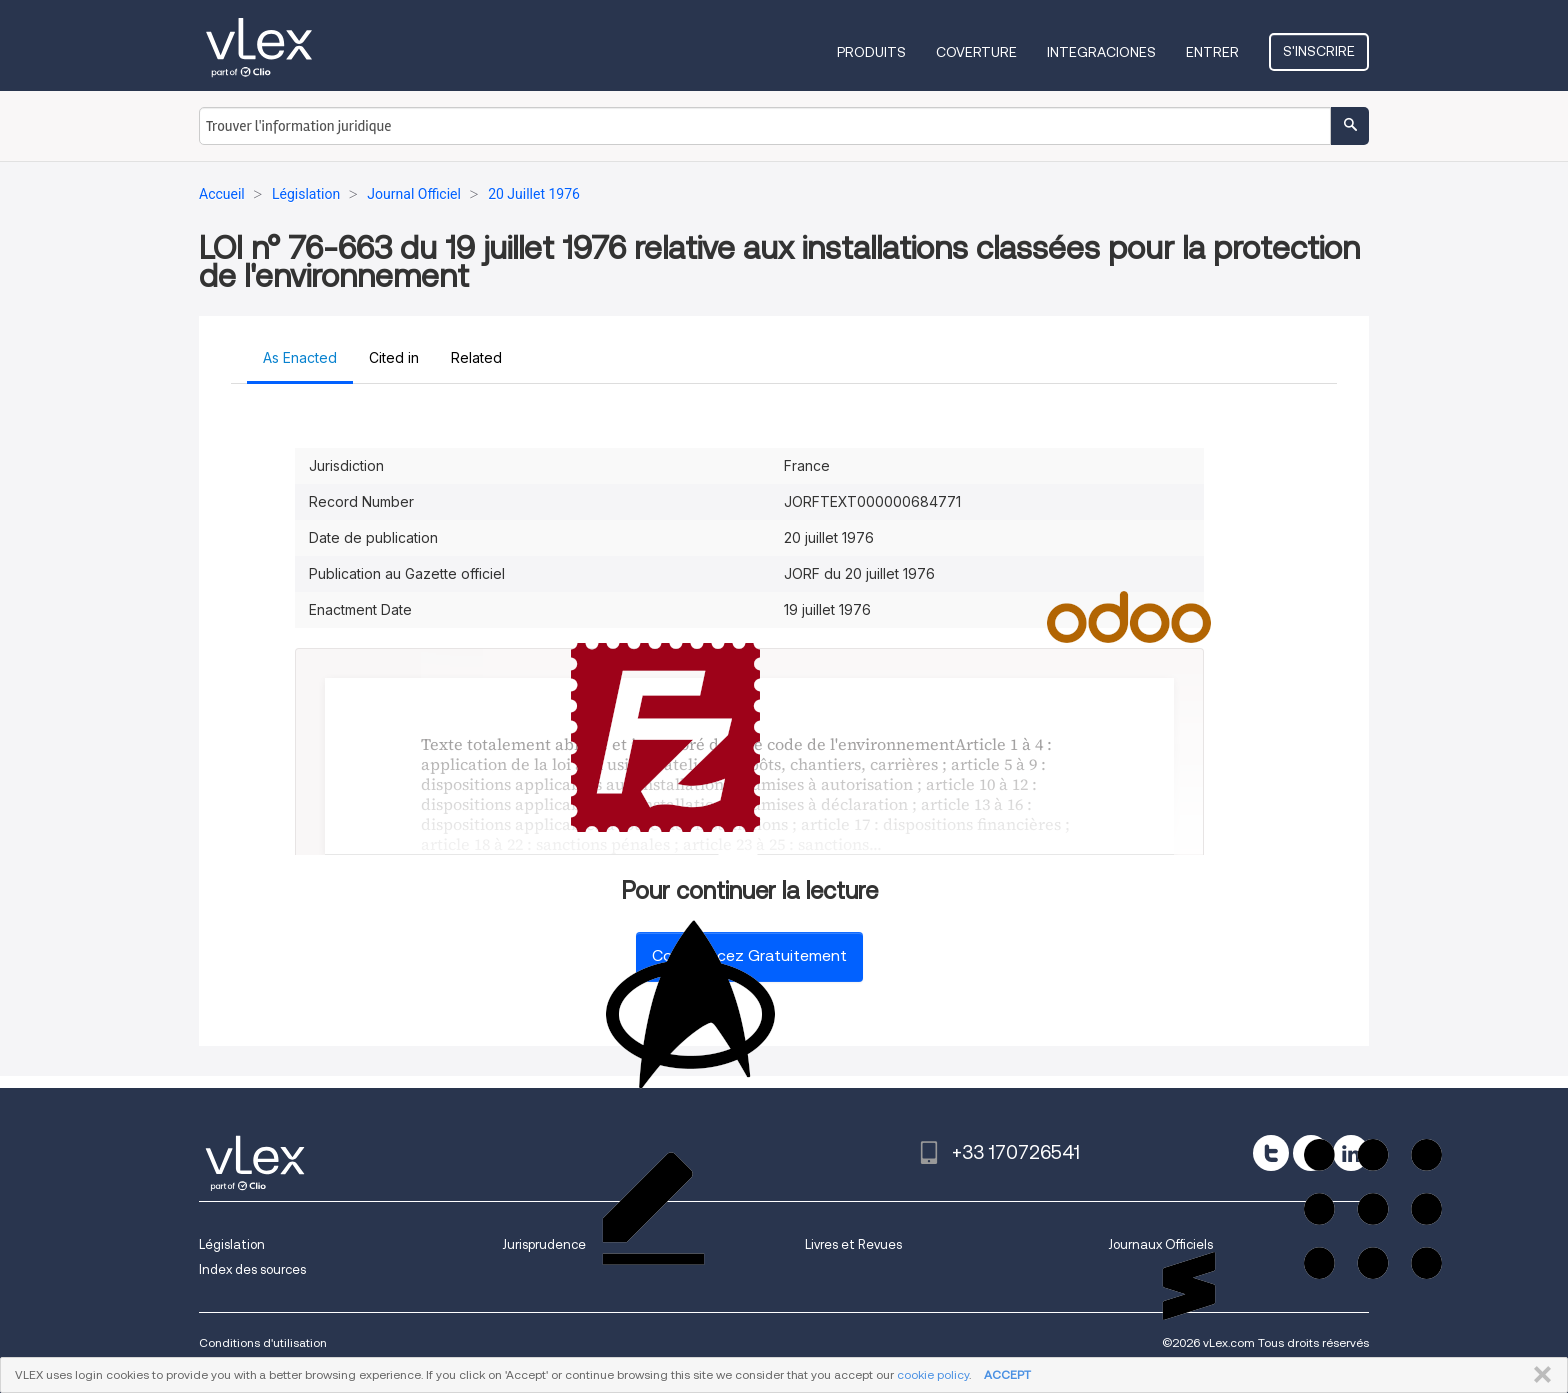 The width and height of the screenshot is (1568, 1393). I want to click on Star Trek franchise logo, so click(690, 1004).